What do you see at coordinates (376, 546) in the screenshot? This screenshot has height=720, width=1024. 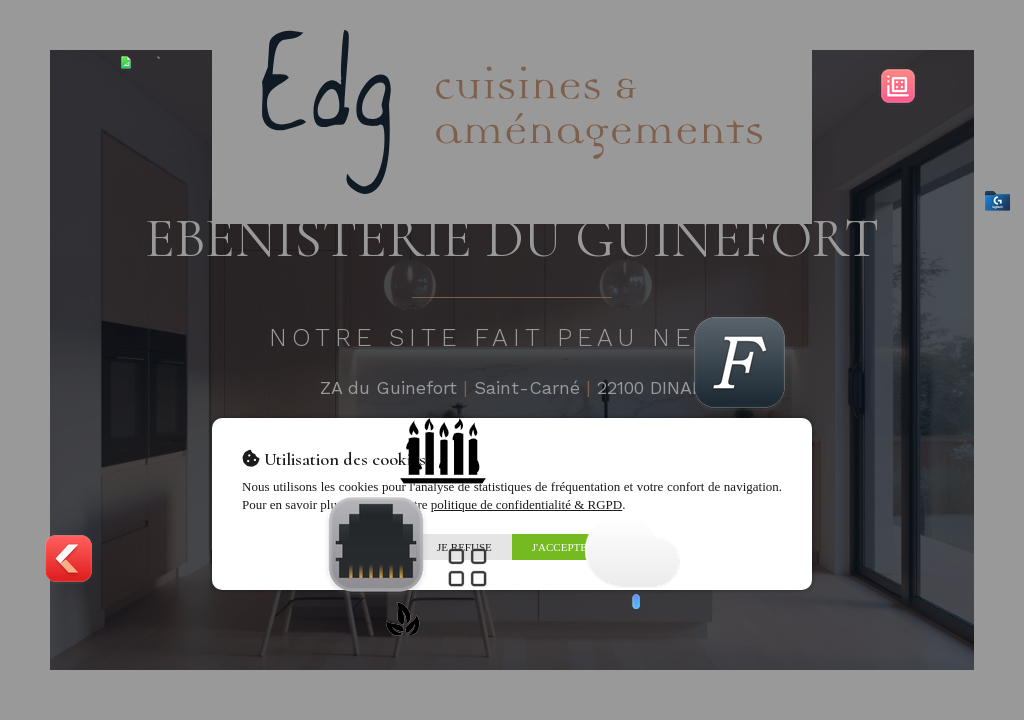 I see `configure DSL network connection settings` at bounding box center [376, 546].